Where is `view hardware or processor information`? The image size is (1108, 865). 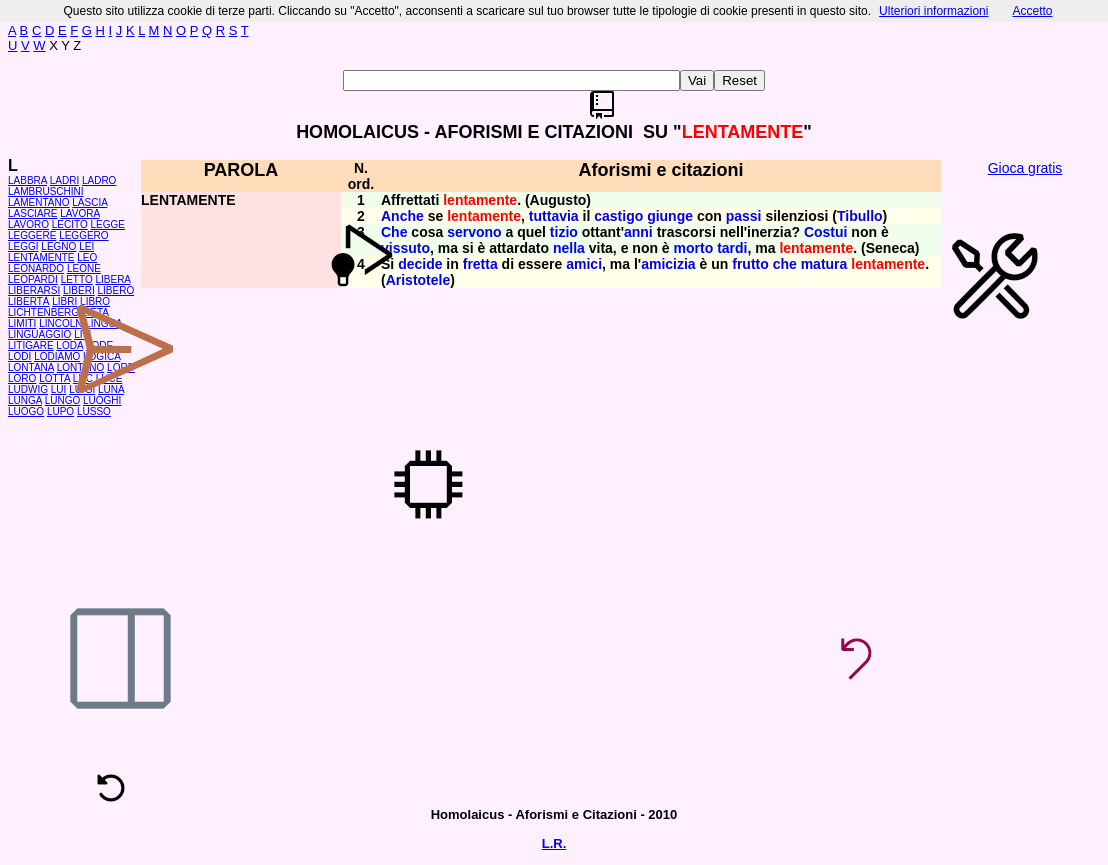
view hardware or processor information is located at coordinates (431, 487).